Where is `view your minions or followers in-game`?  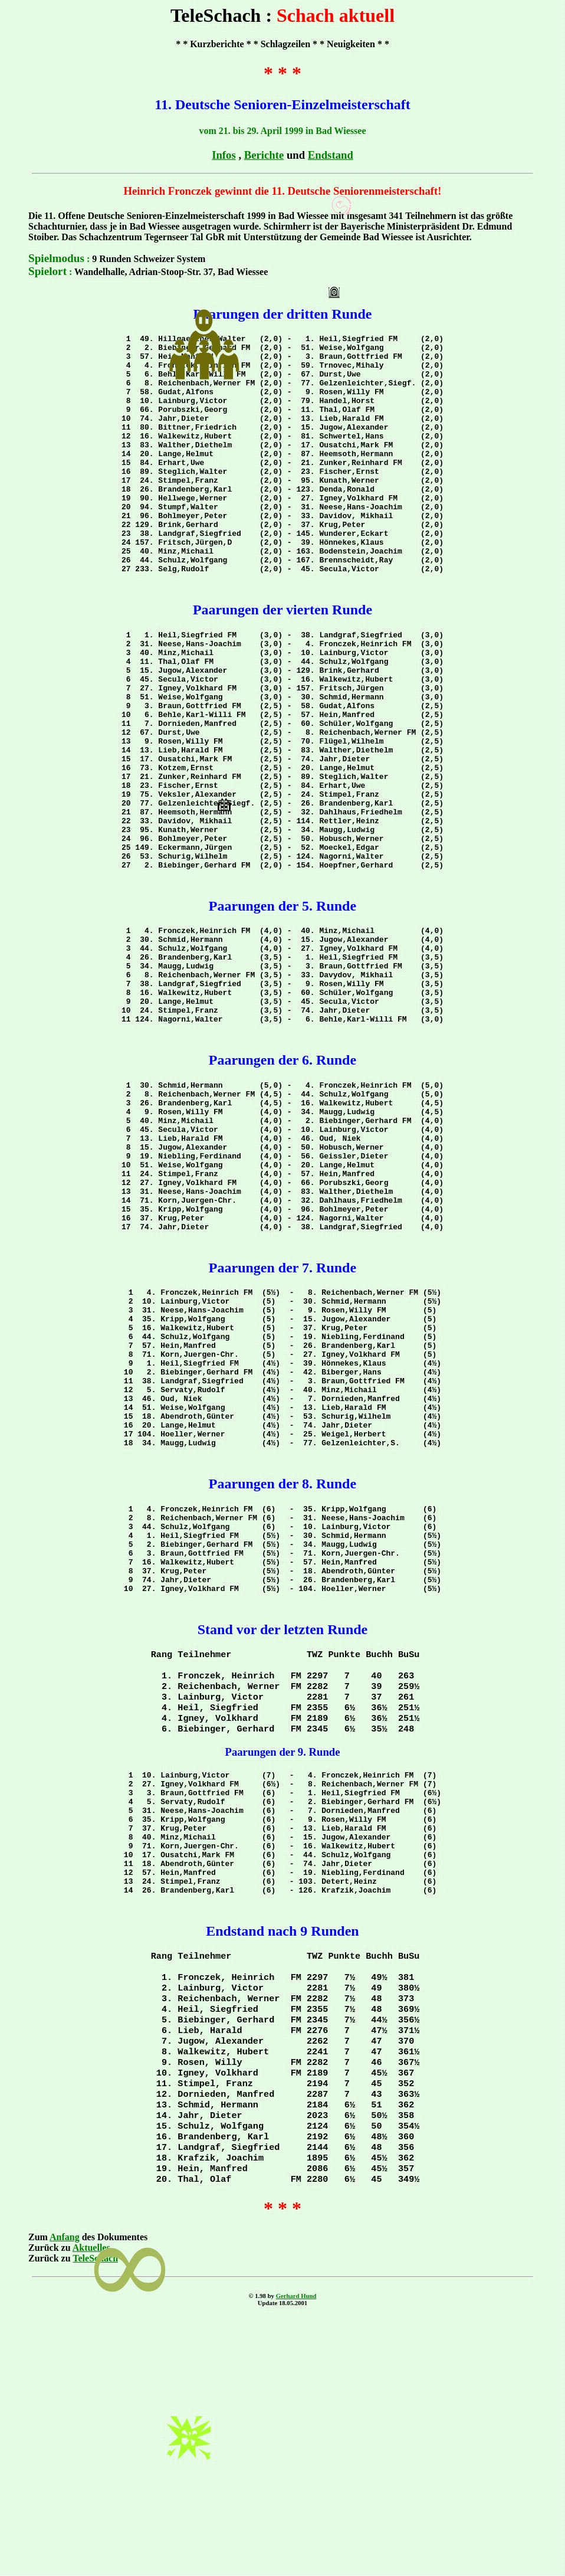 view your minions or followers in-game is located at coordinates (204, 344).